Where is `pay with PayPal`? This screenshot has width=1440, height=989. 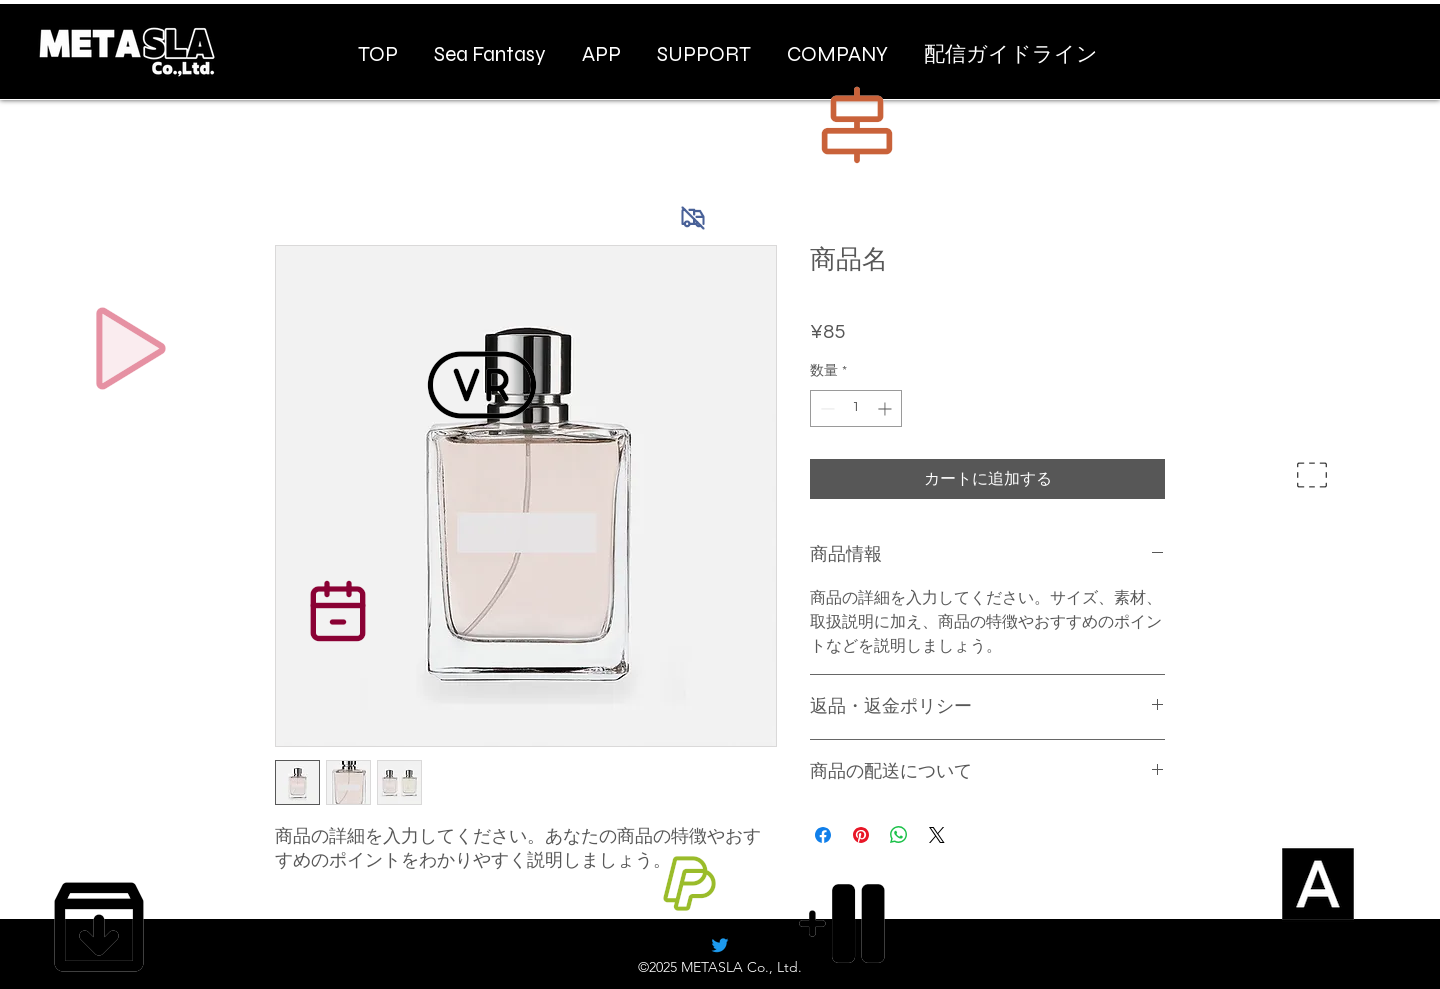
pay with PayPal is located at coordinates (688, 883).